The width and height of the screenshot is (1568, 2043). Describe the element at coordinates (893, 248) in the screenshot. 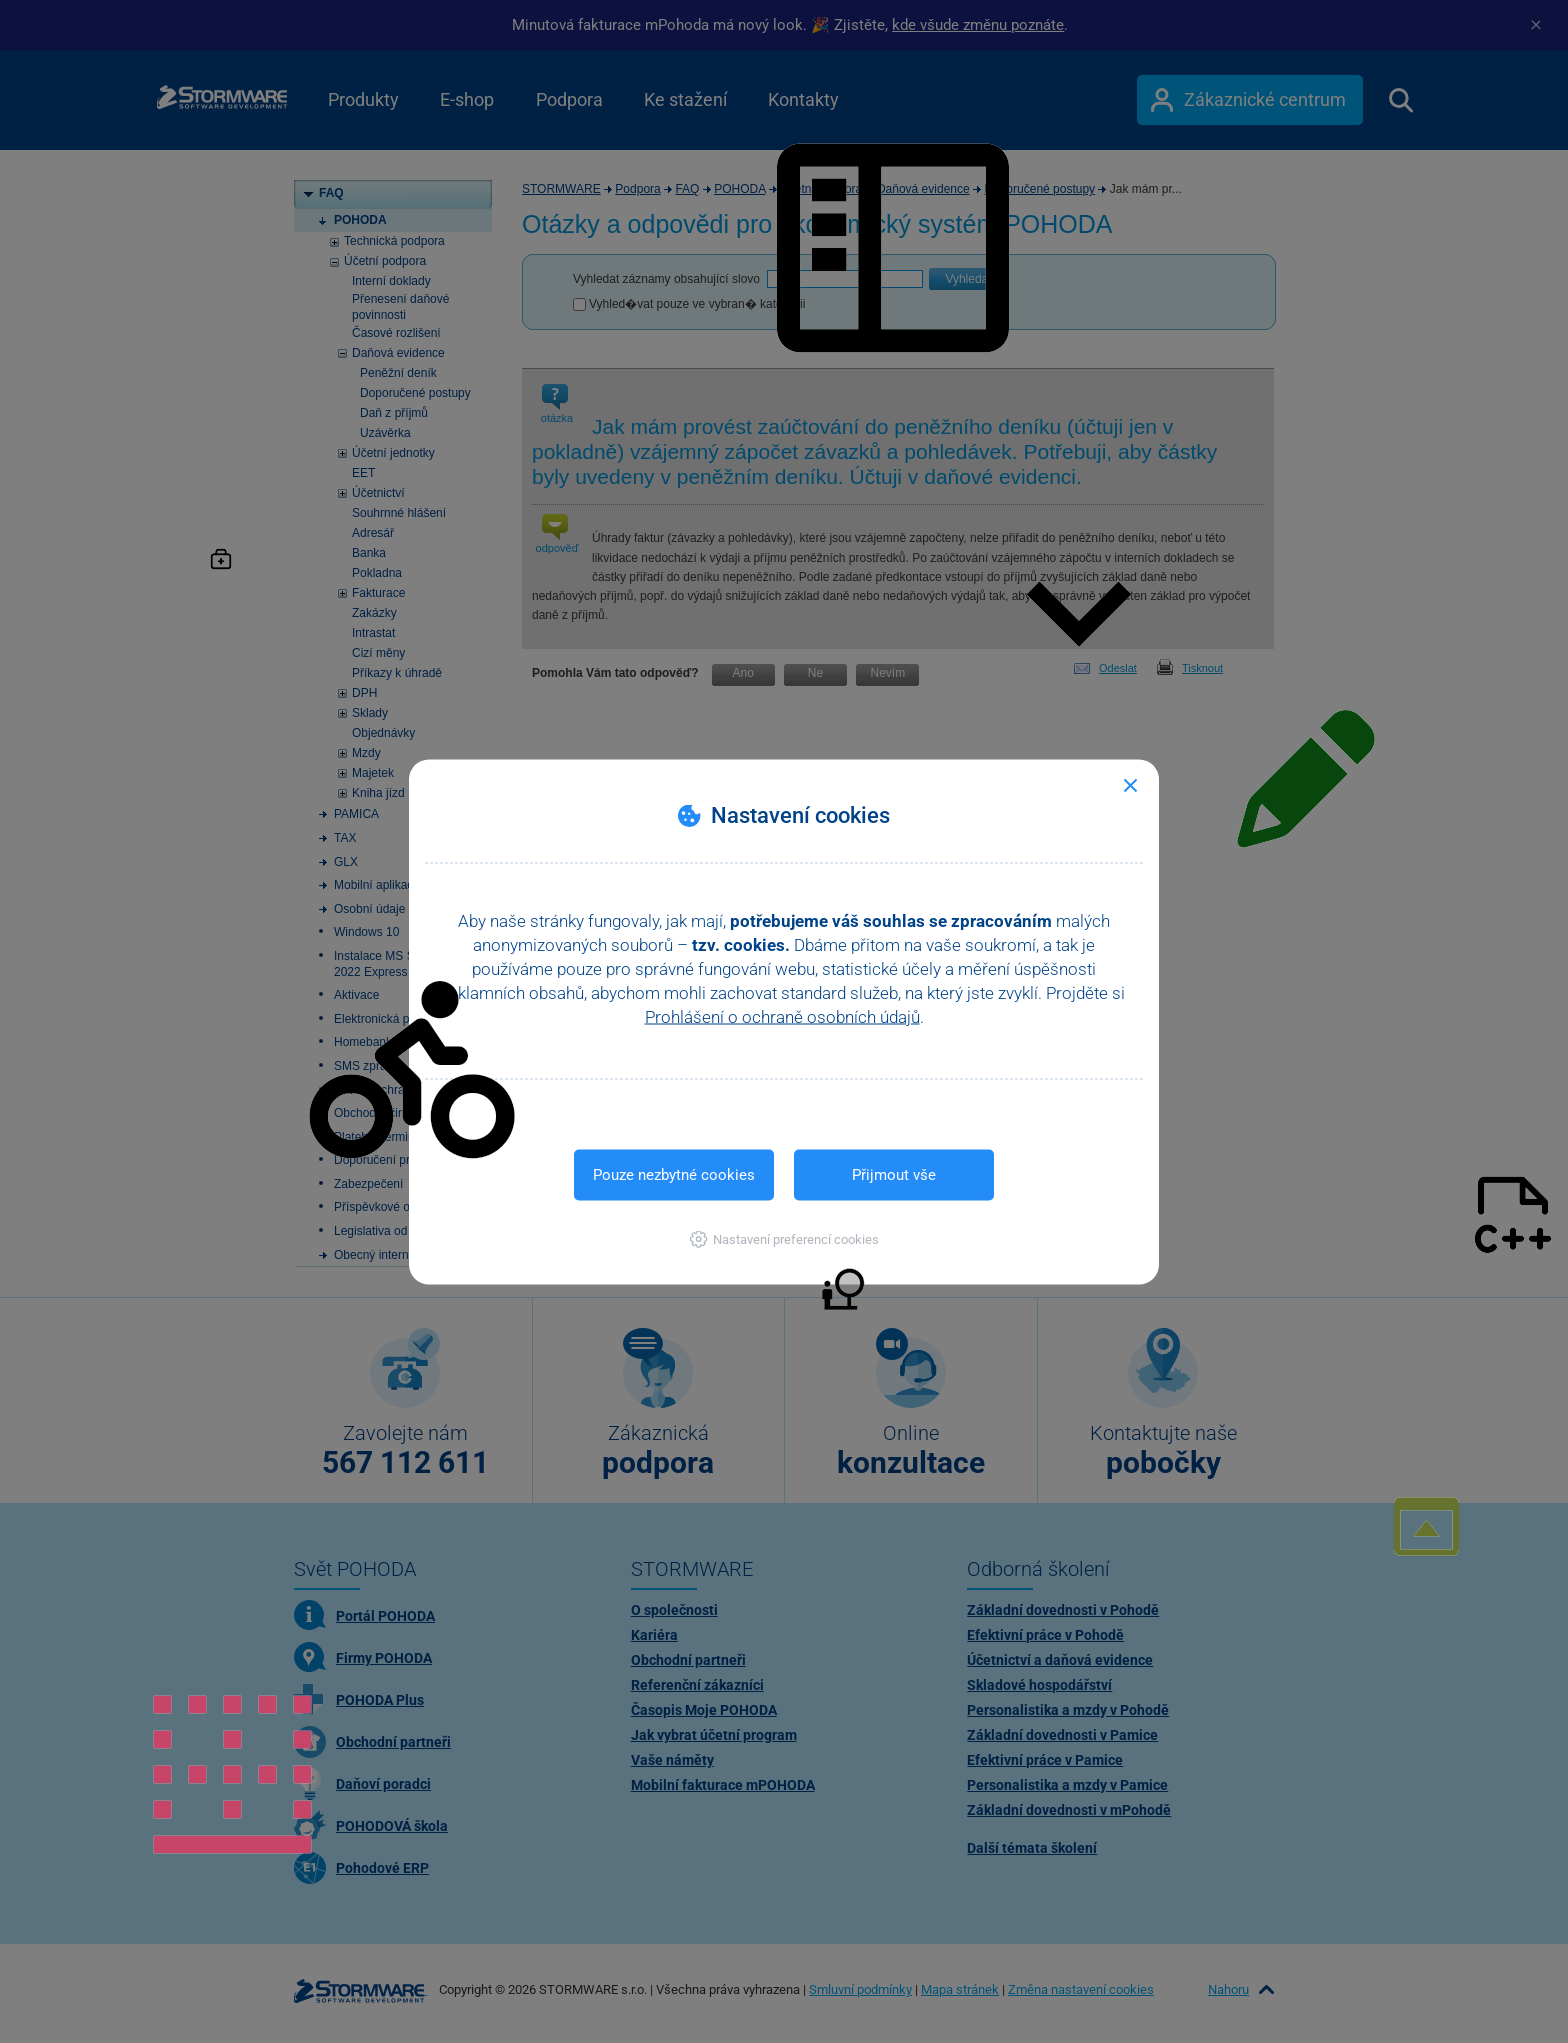

I see `show sidebar navigation panel` at that location.